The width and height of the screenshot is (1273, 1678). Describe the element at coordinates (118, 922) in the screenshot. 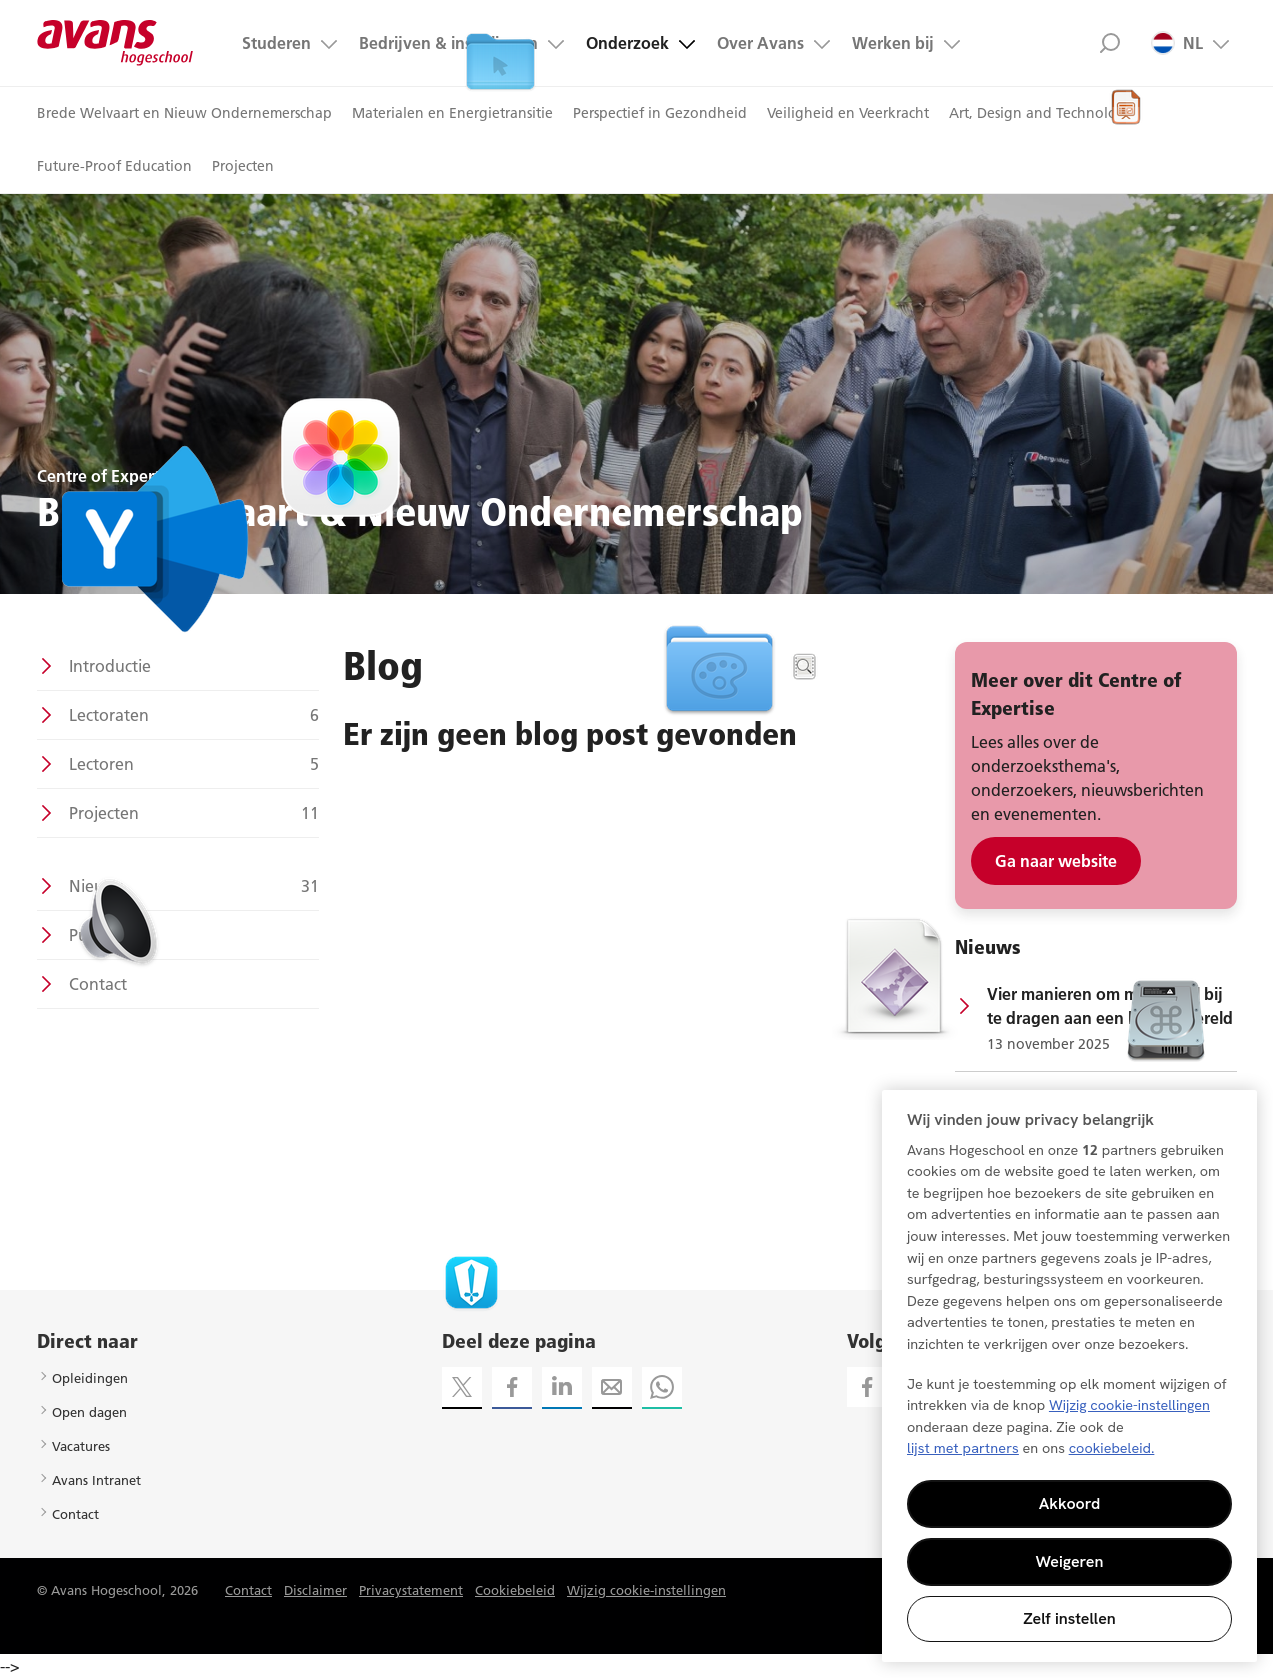

I see `adjust speaker or audio output settings` at that location.